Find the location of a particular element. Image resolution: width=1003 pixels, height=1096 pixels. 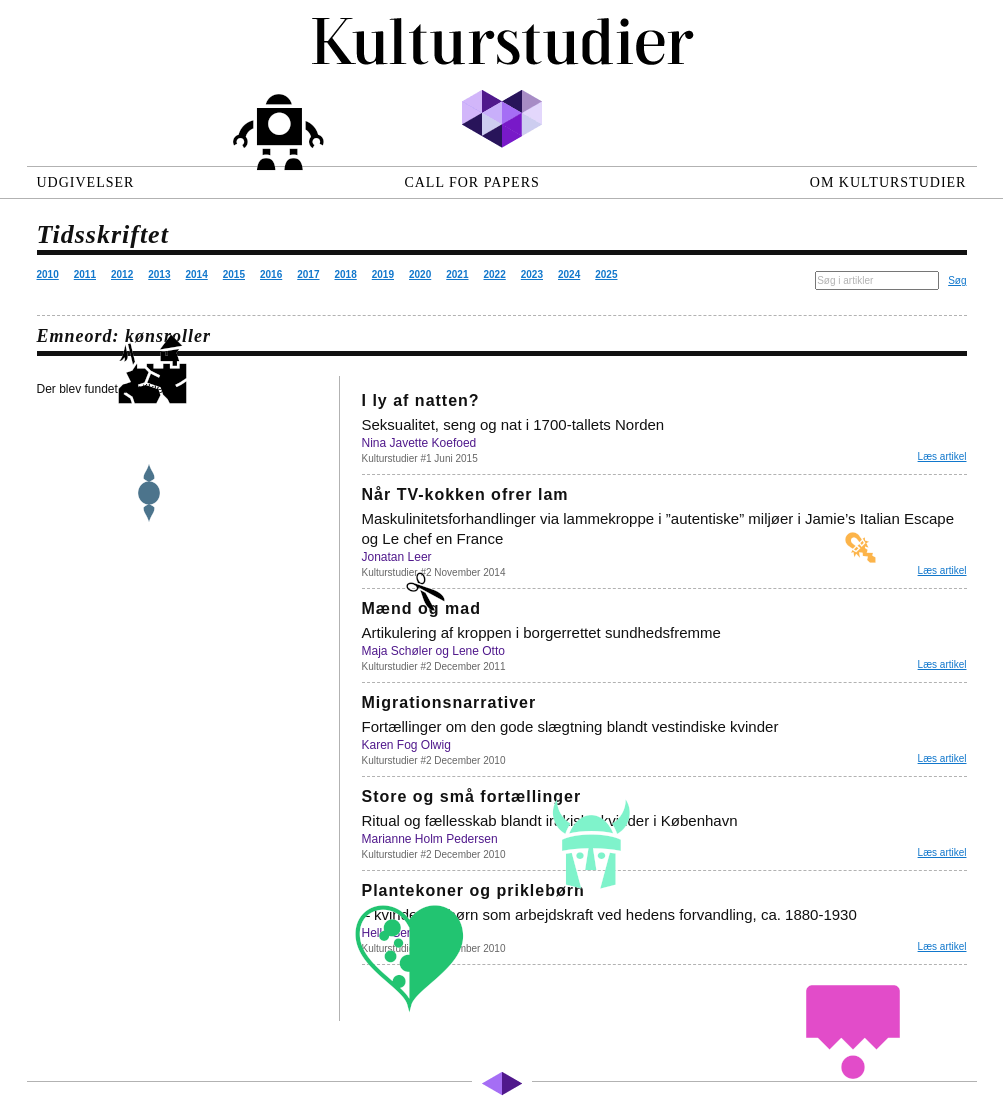

cut selected content is located at coordinates (425, 591).